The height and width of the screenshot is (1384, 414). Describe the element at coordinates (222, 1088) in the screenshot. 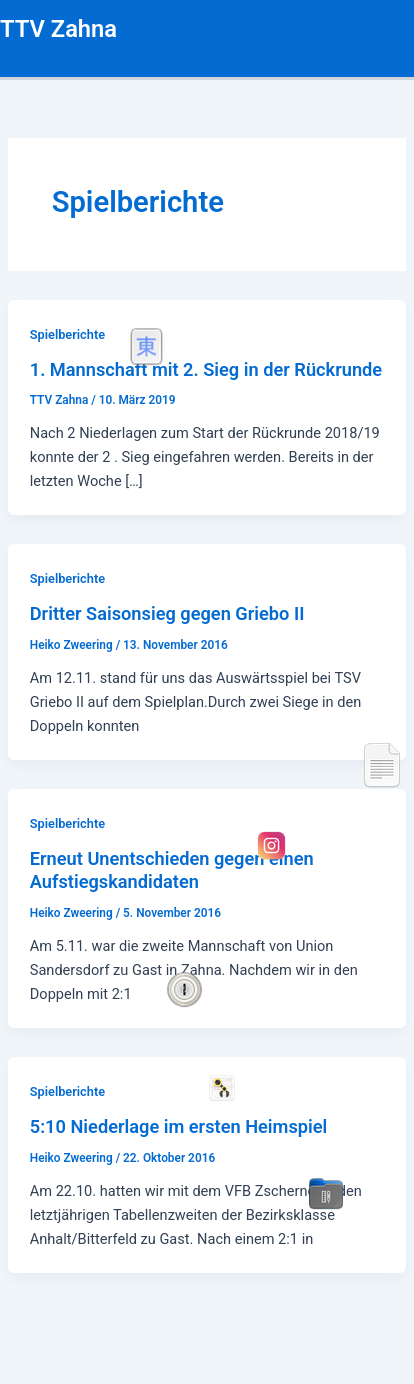

I see `open the builder app for development projects` at that location.